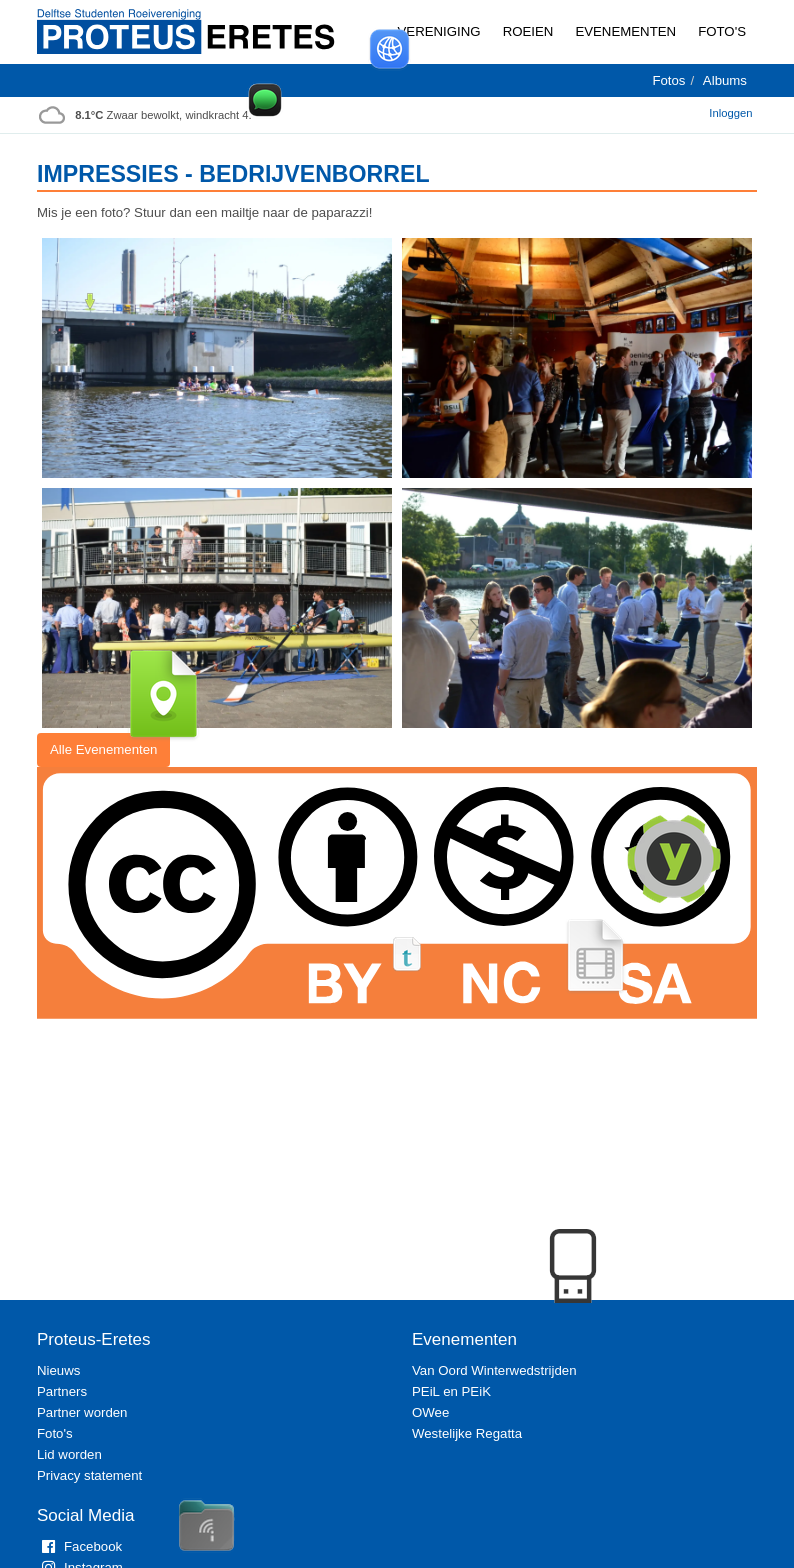 The height and width of the screenshot is (1568, 794). I want to click on openstreetmap data file, so click(163, 695).